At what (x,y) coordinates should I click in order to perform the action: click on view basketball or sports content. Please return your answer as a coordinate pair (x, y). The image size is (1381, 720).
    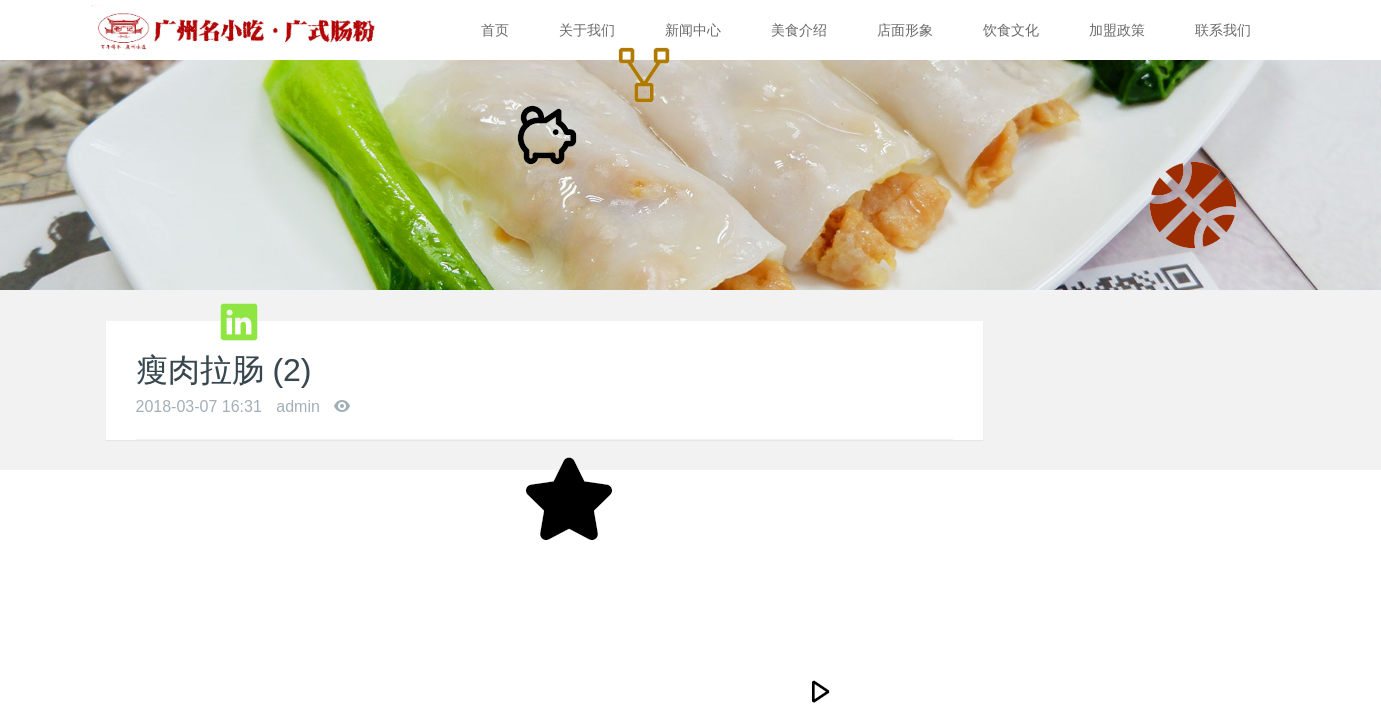
    Looking at the image, I should click on (1193, 205).